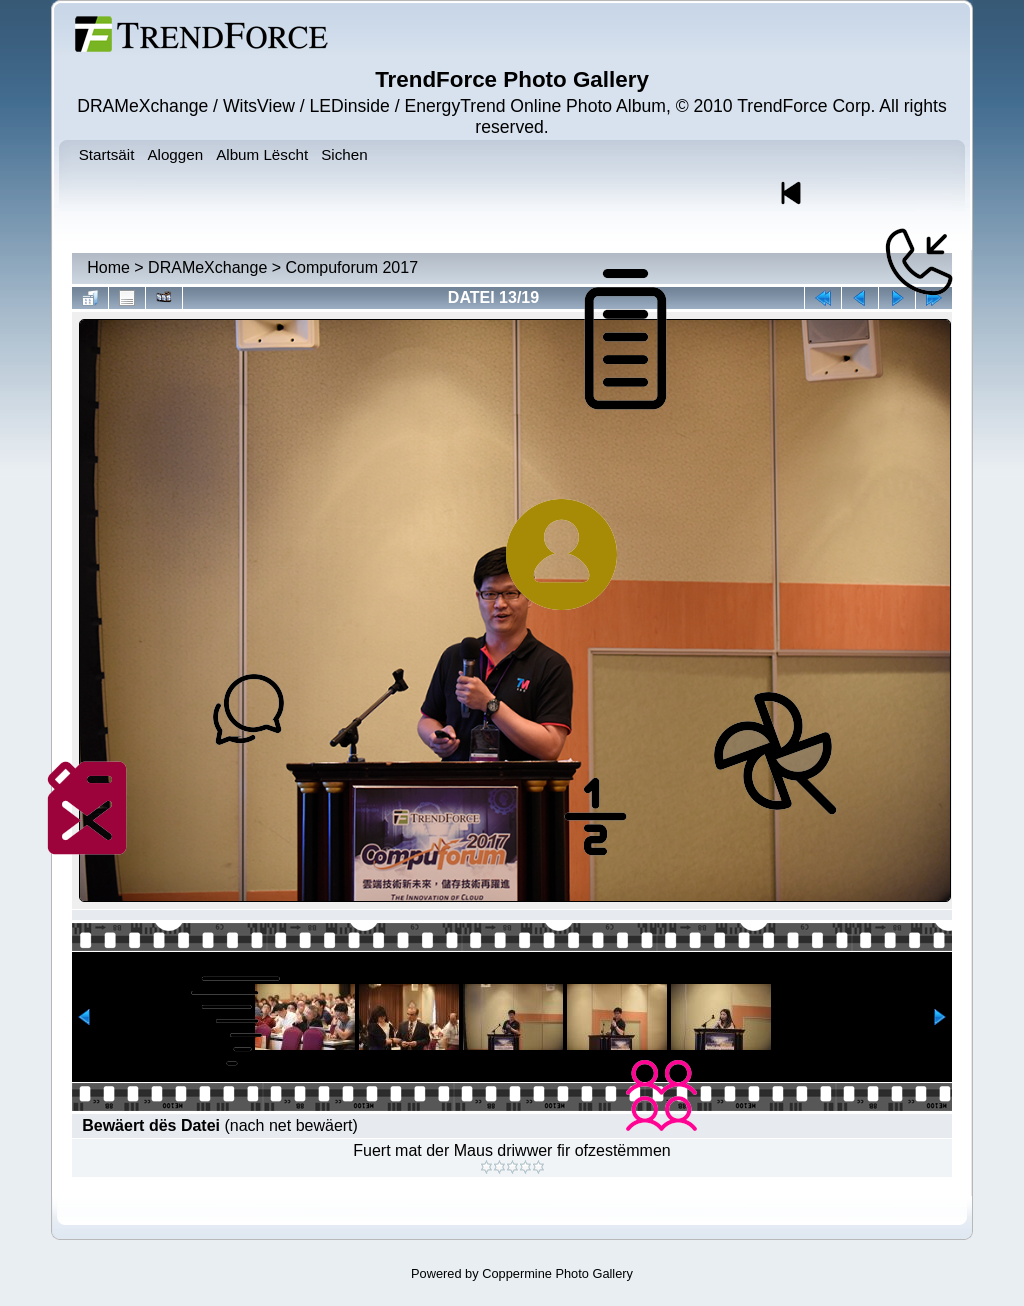 The image size is (1024, 1306). What do you see at coordinates (595, 816) in the screenshot?
I see `insert a fraction into a document or equation` at bounding box center [595, 816].